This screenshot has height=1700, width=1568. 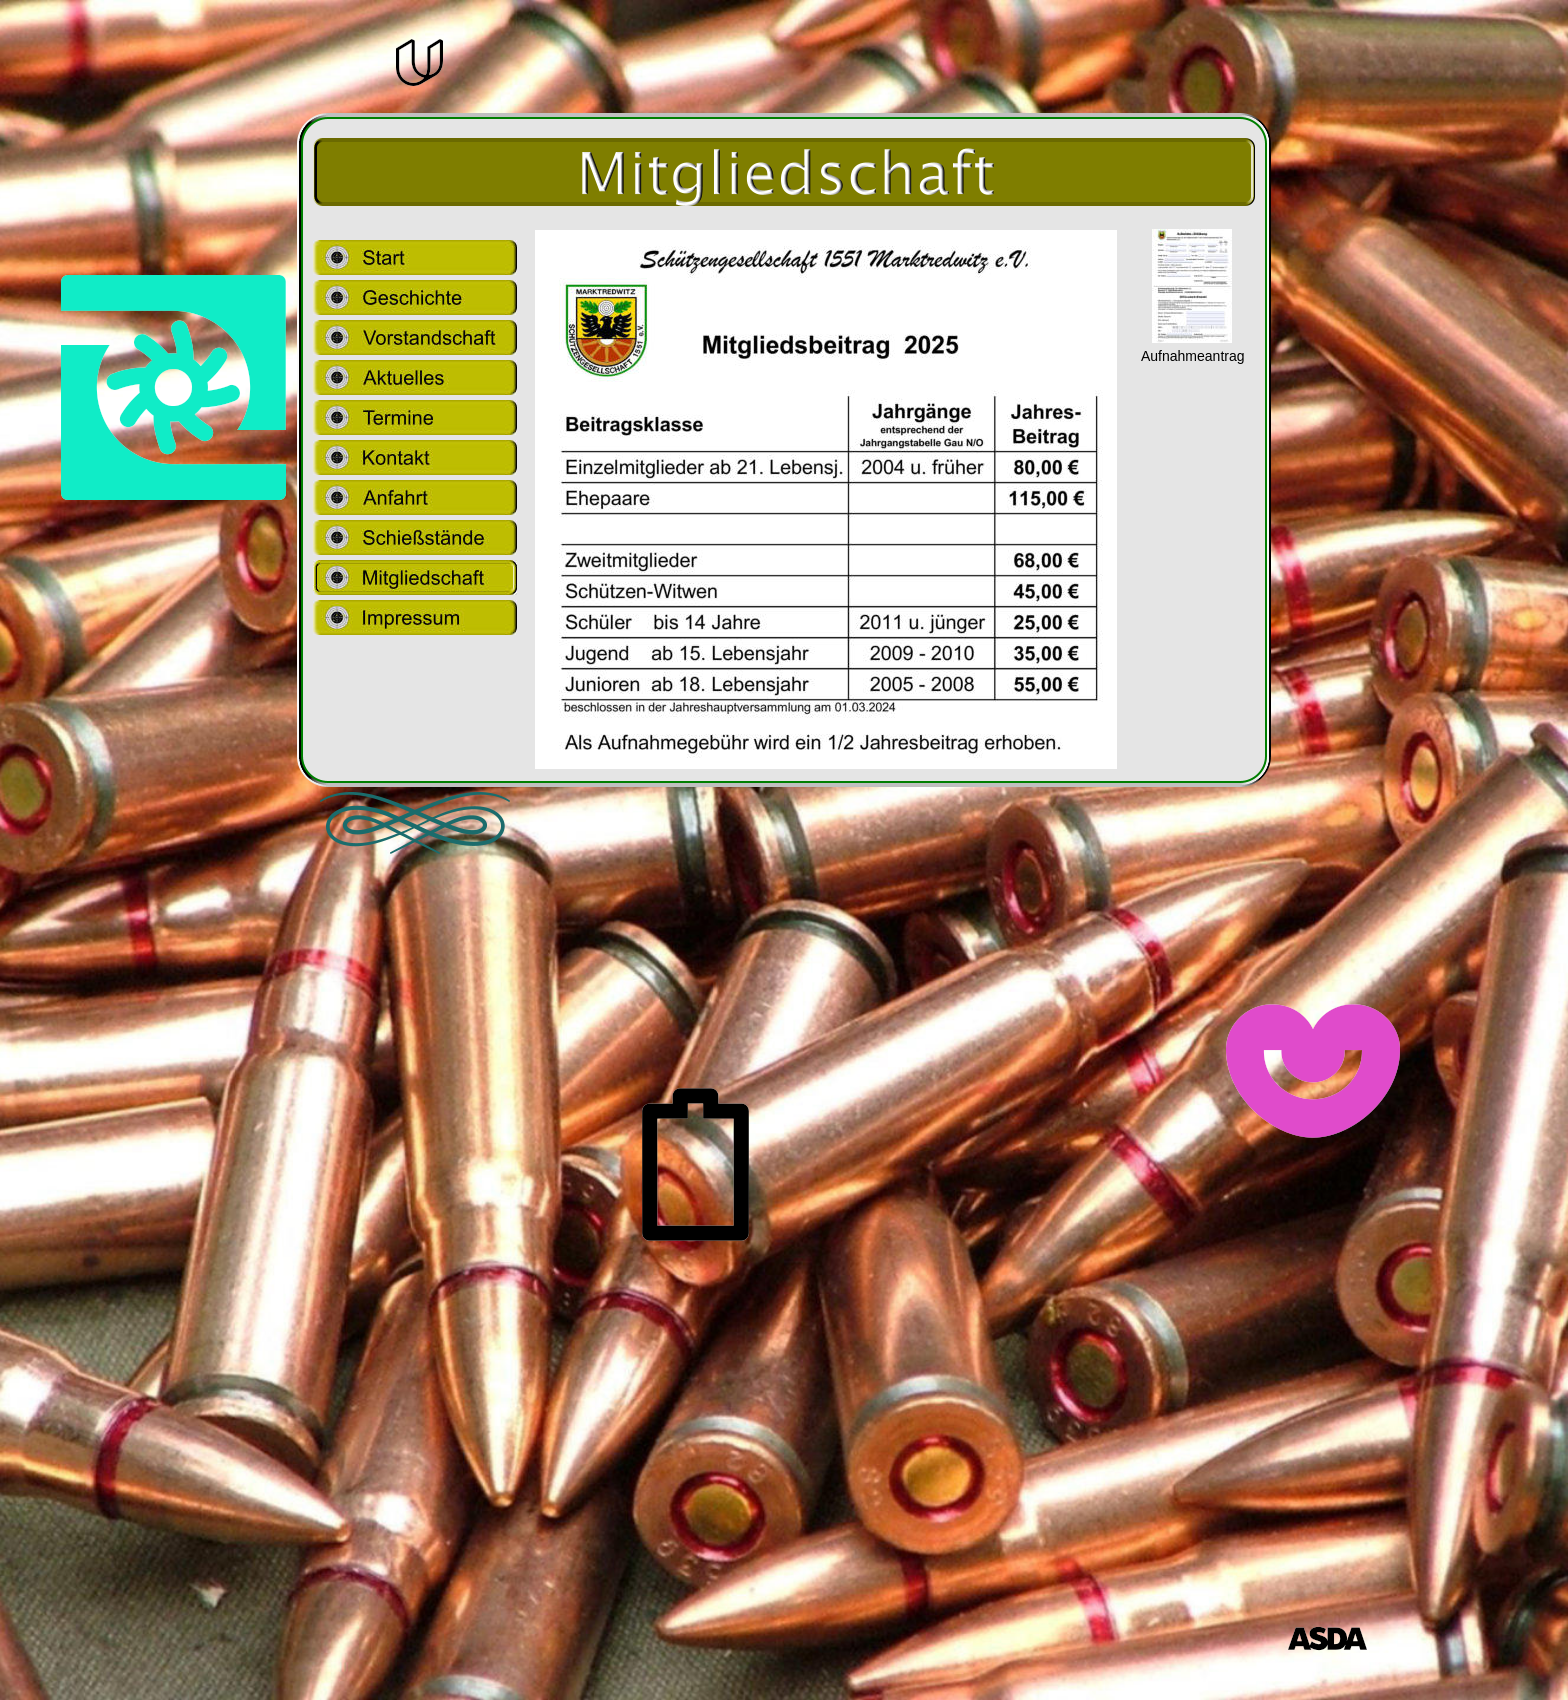 I want to click on turbo build system logo, so click(x=173, y=387).